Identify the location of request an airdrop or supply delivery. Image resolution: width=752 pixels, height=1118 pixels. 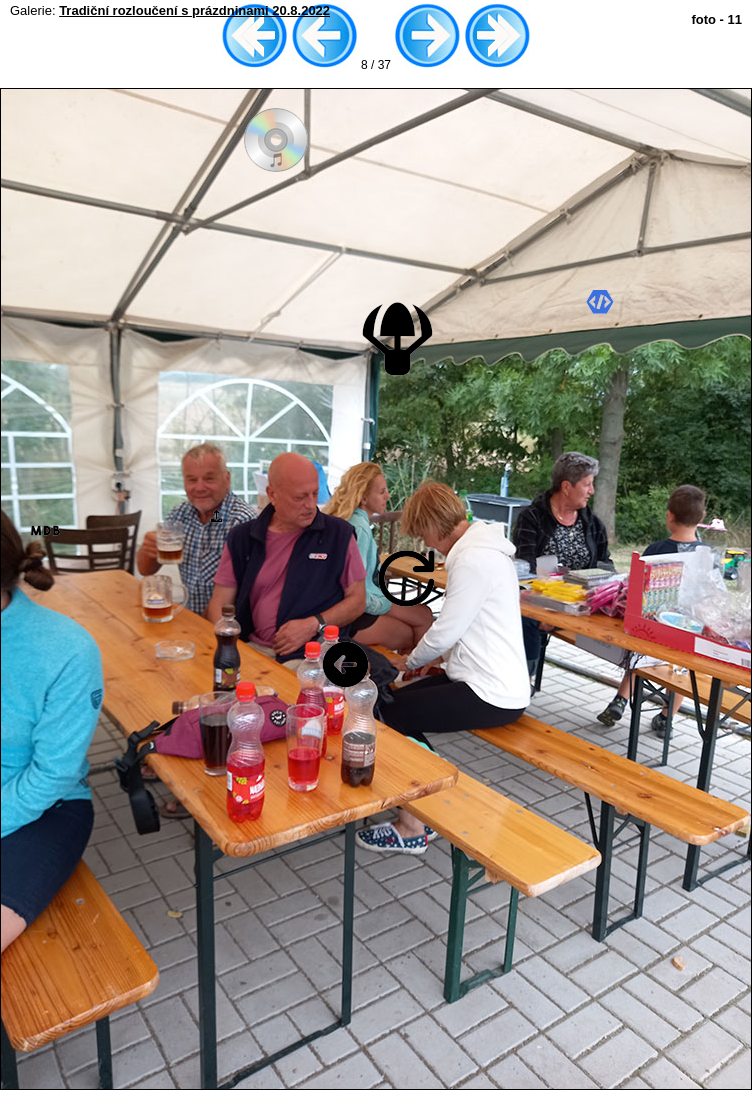
(397, 340).